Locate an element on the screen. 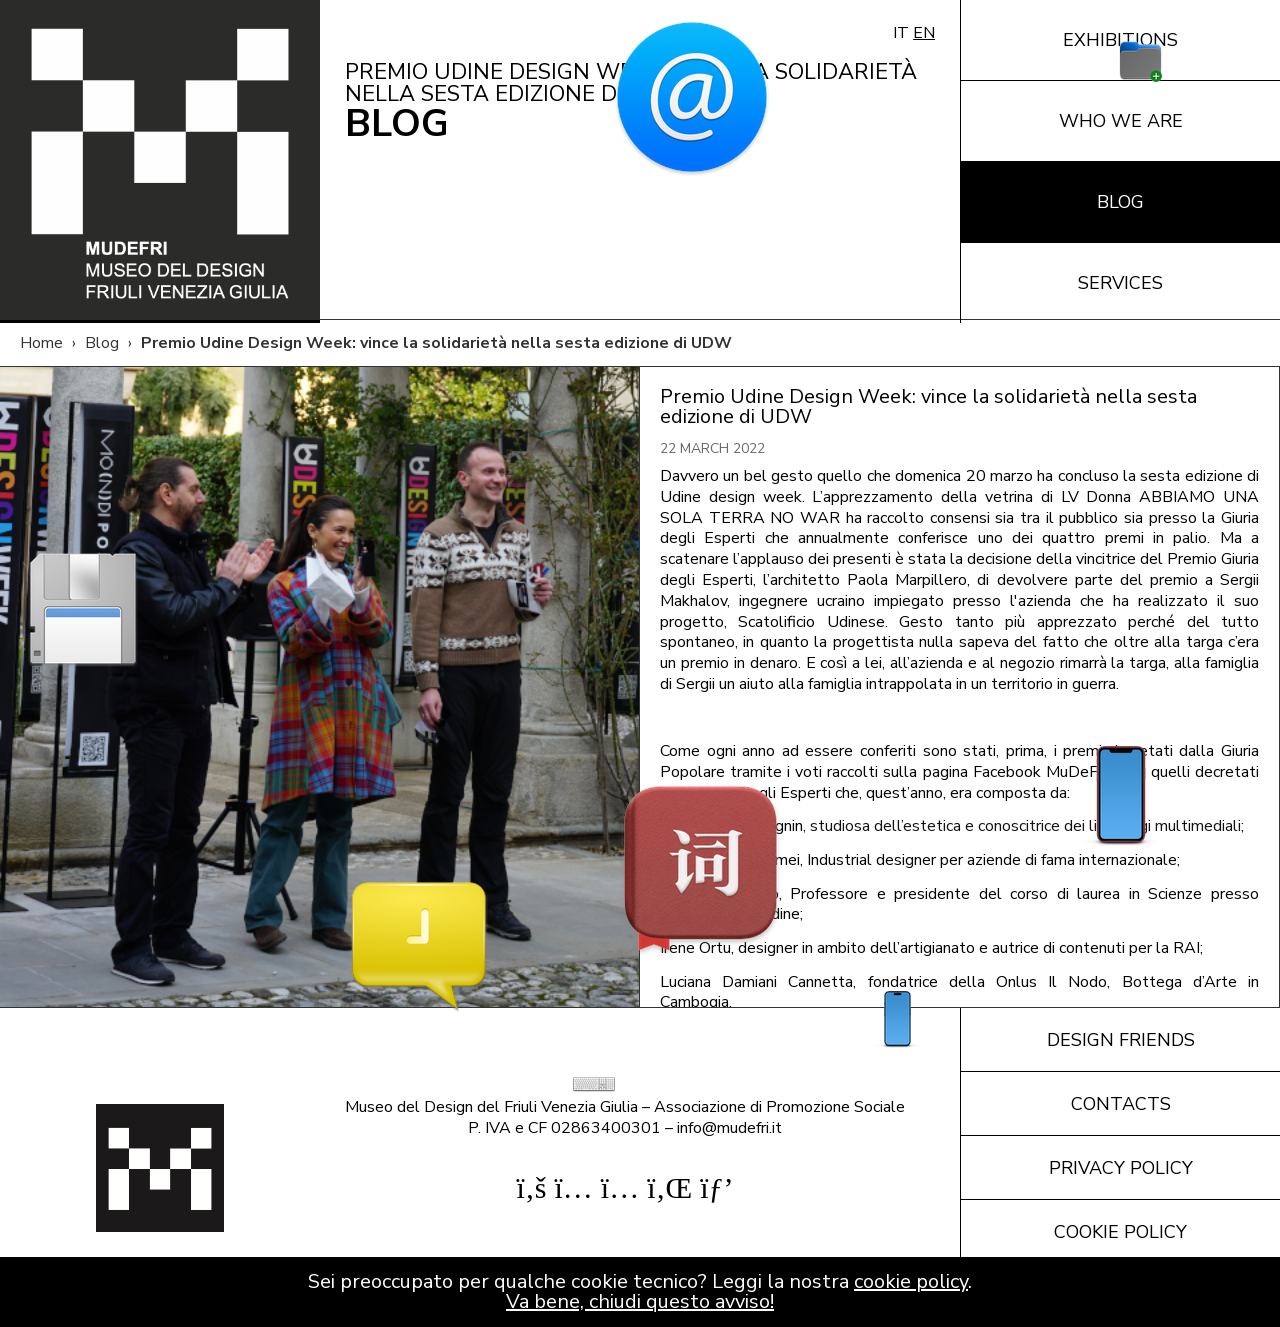  magneto-optical disk drive or storage device is located at coordinates (83, 610).